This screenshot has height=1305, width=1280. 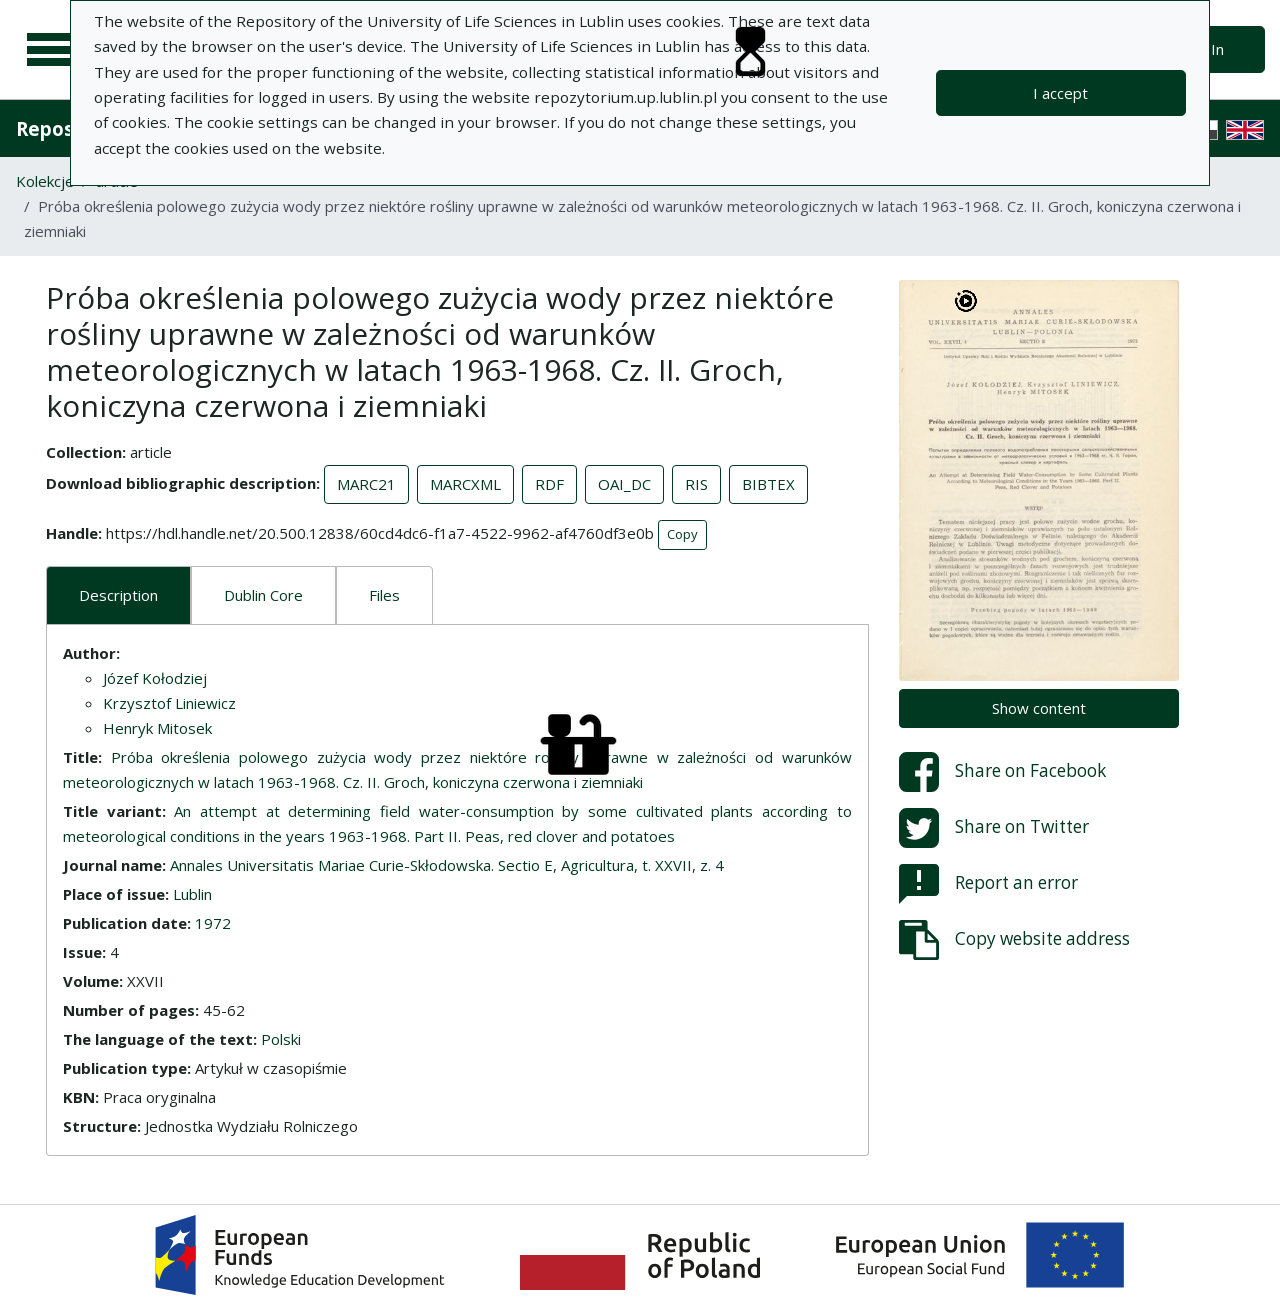 I want to click on enable motion photos capture, so click(x=966, y=301).